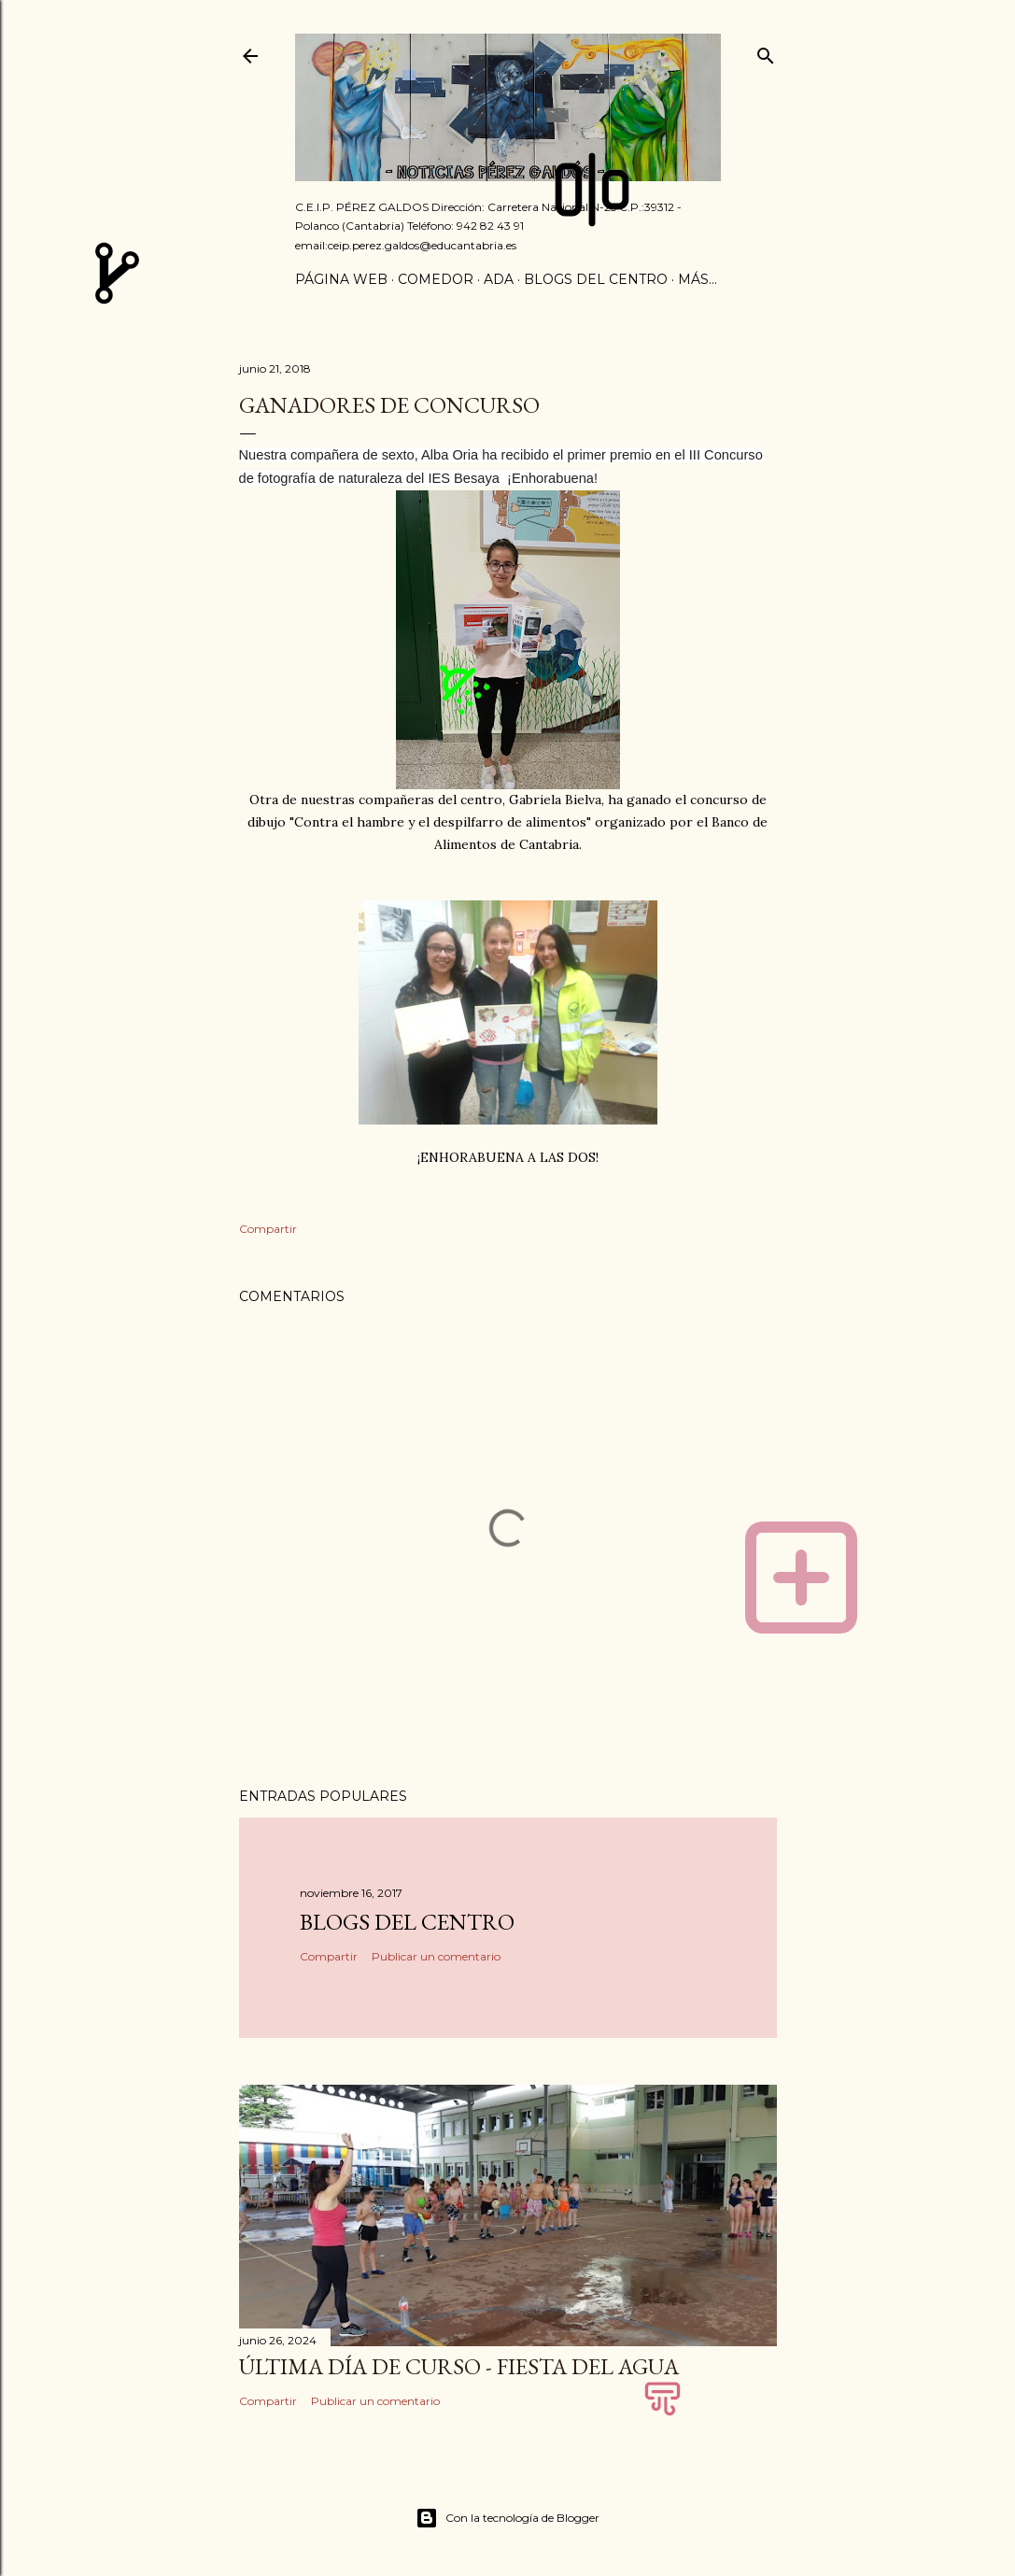  I want to click on view repository branches, so click(117, 273).